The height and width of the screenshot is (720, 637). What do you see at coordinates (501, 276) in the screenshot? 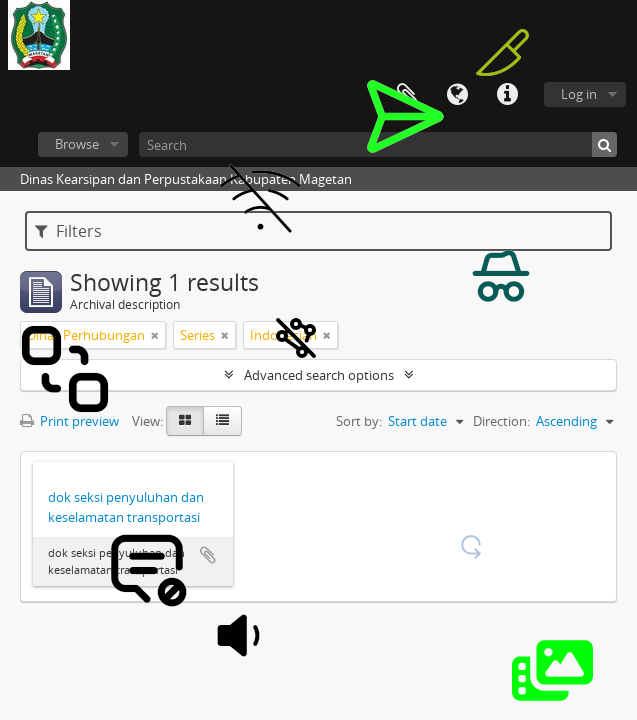
I see `enable incognito or private browsing mode` at bounding box center [501, 276].